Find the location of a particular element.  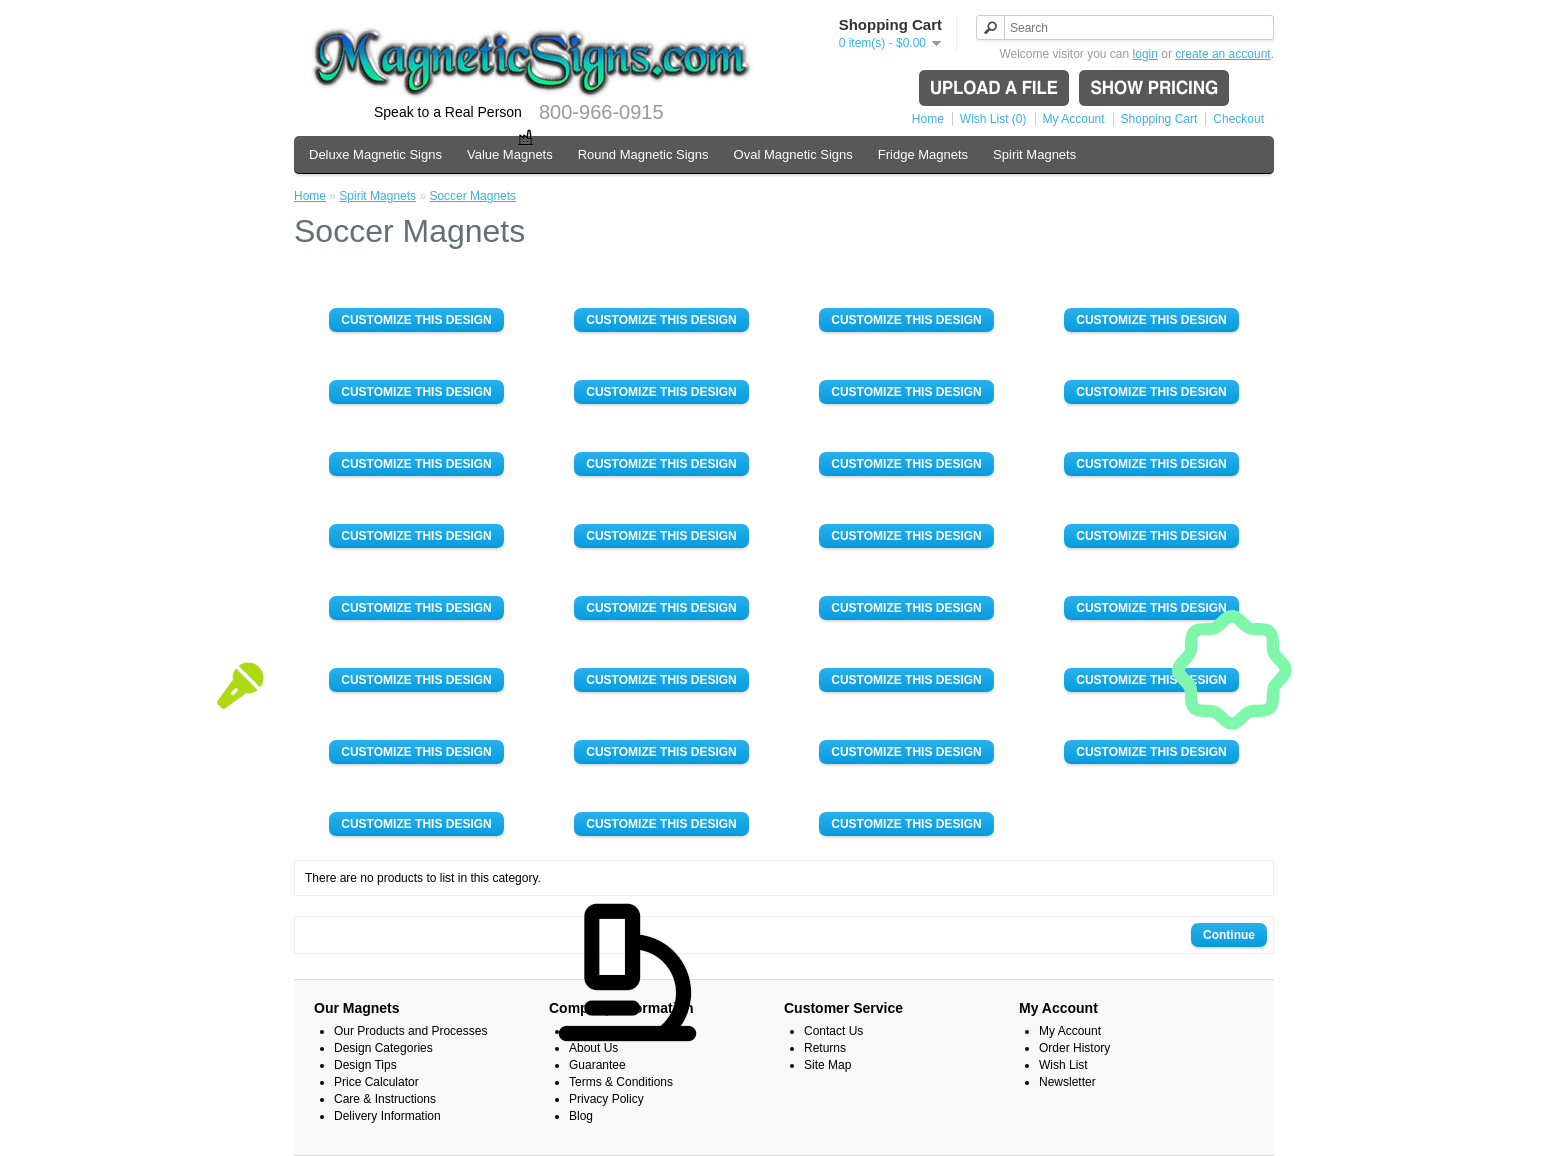

access voice recording or audio input is located at coordinates (239, 686).